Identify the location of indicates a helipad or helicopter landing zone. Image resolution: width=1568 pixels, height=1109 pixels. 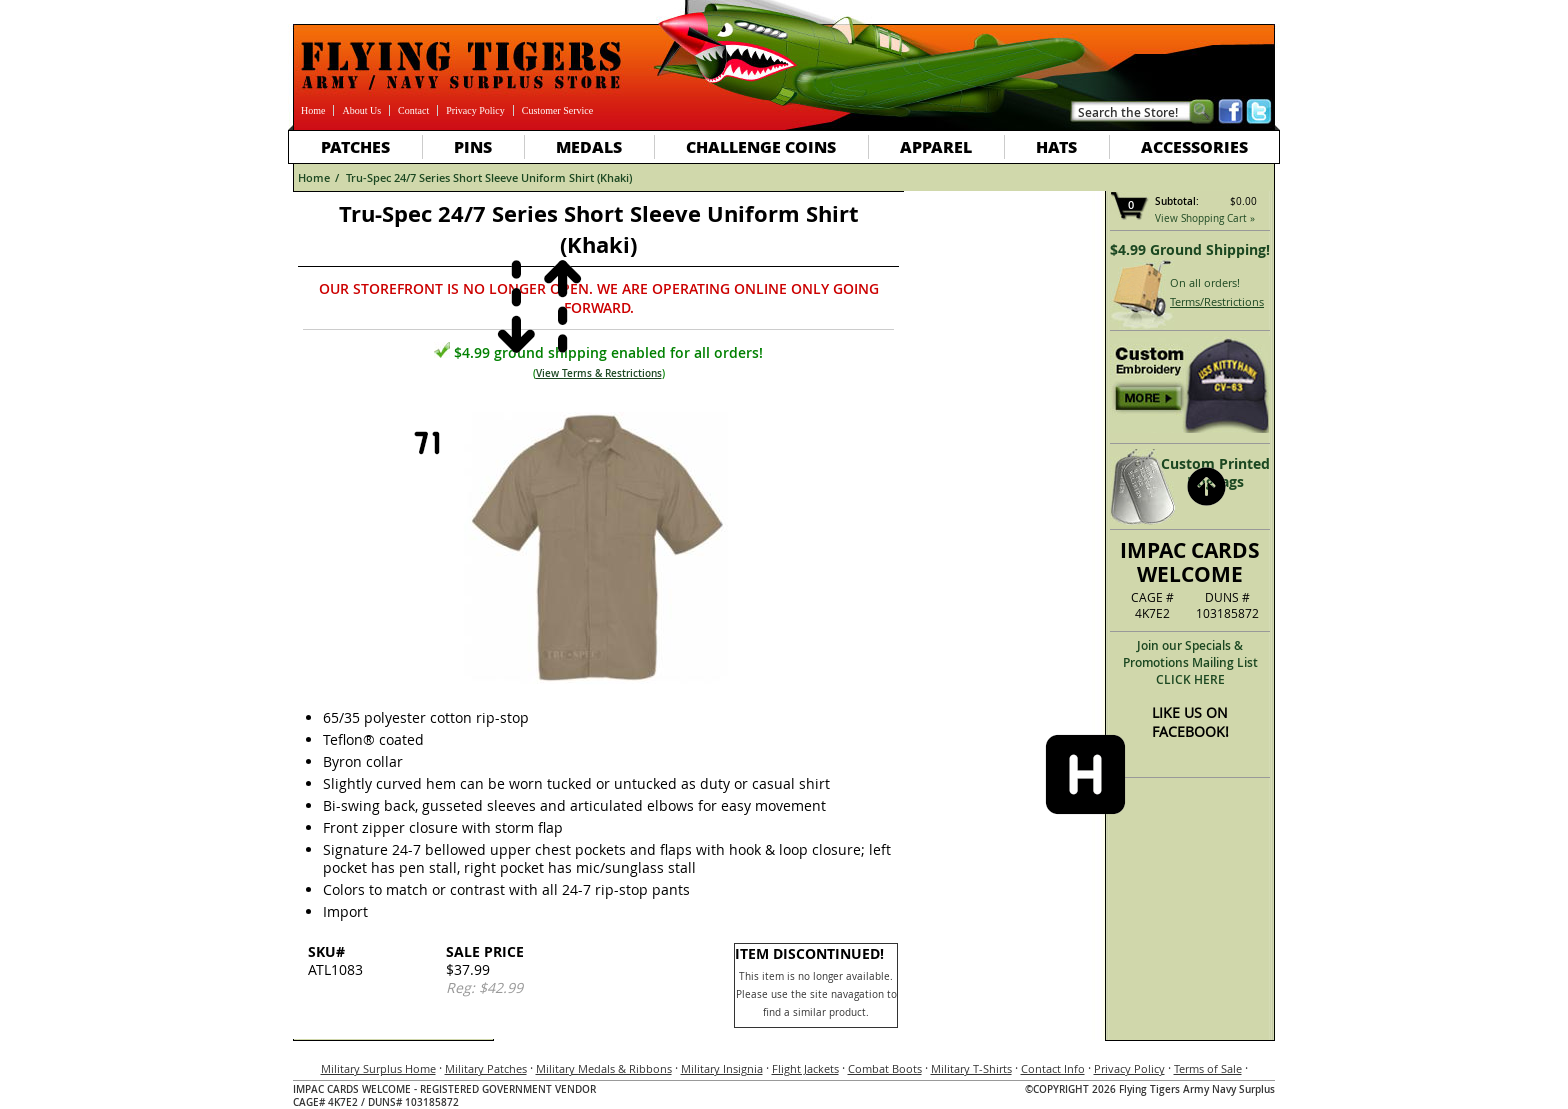
(1085, 774).